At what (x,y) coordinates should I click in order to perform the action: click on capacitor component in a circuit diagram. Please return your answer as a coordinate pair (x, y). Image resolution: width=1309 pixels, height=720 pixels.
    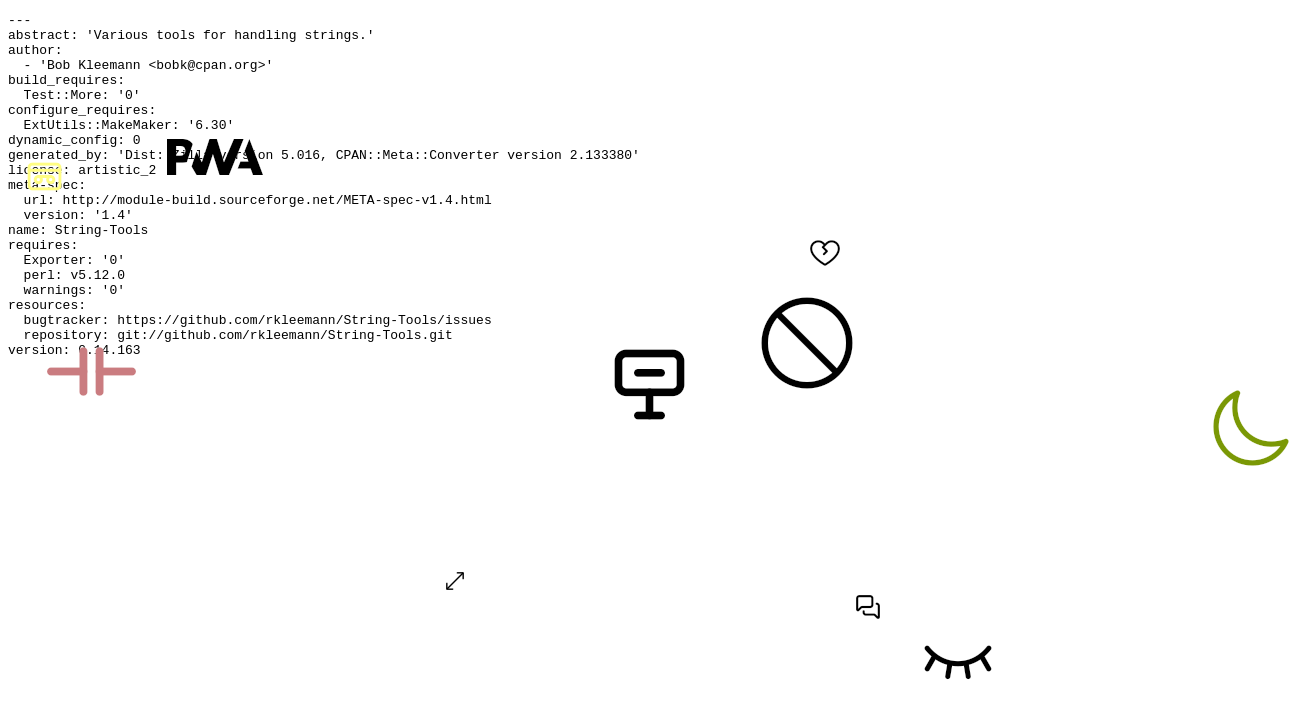
    Looking at the image, I should click on (91, 371).